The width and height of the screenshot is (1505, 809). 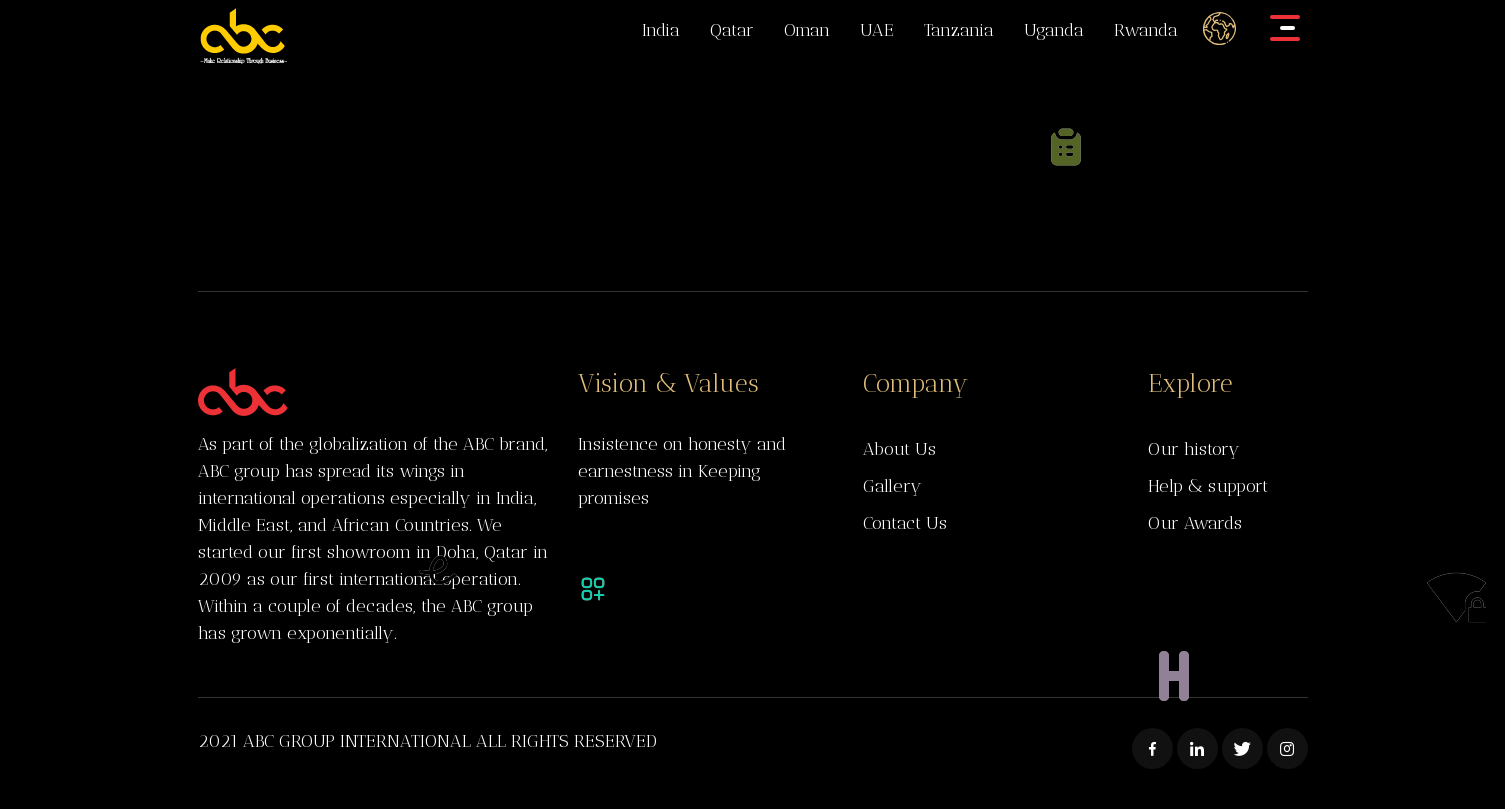 I want to click on view task list or checklist, so click(x=1066, y=147).